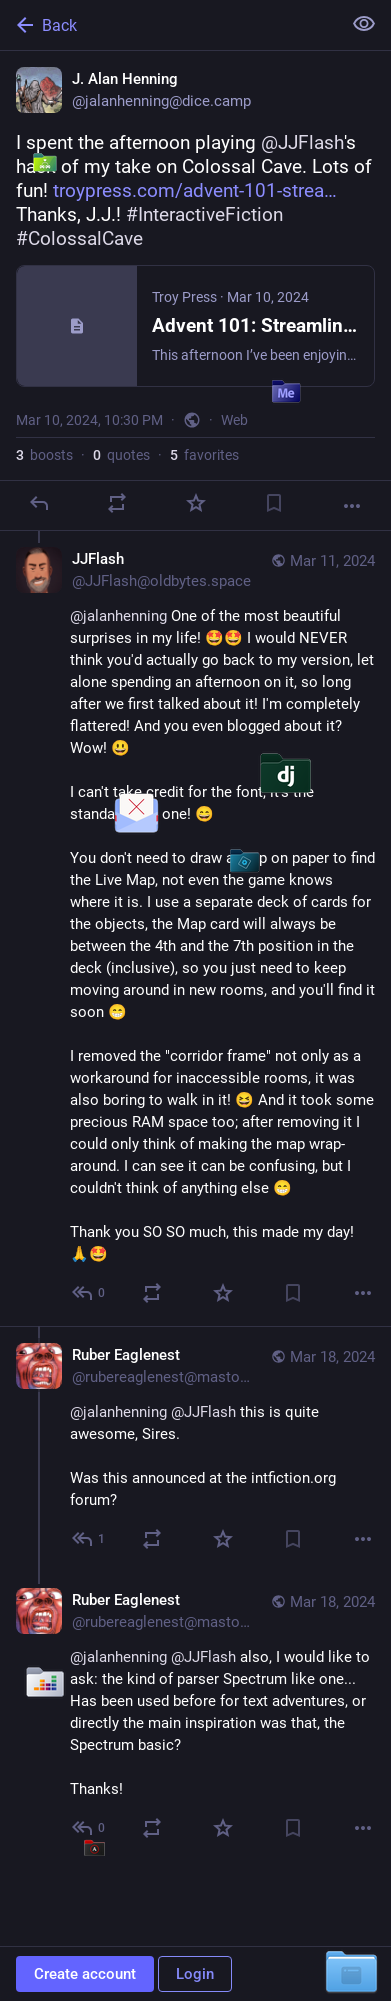  What do you see at coordinates (285, 774) in the screenshot?
I see `folder containing django project files` at bounding box center [285, 774].